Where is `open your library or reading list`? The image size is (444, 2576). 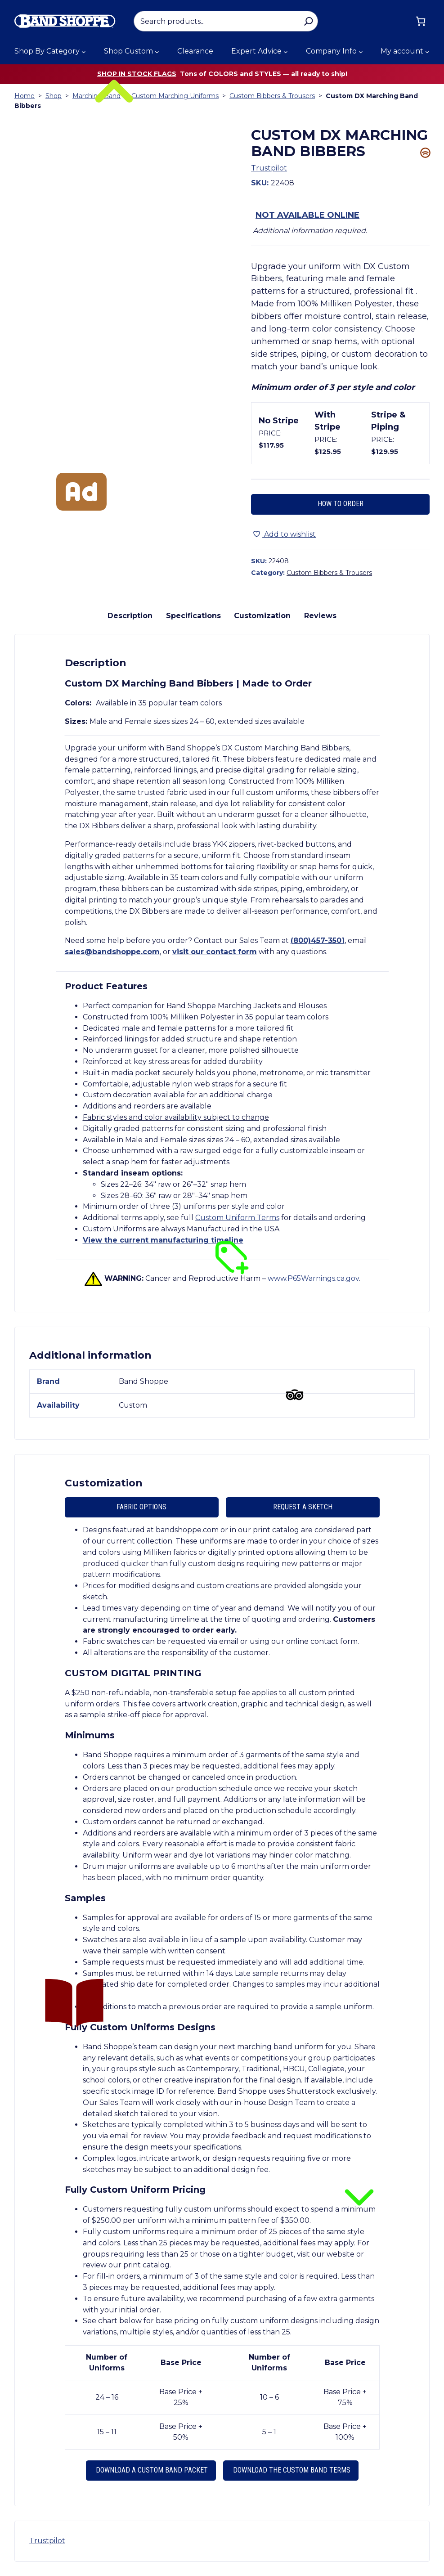 open your library or reading list is located at coordinates (74, 2004).